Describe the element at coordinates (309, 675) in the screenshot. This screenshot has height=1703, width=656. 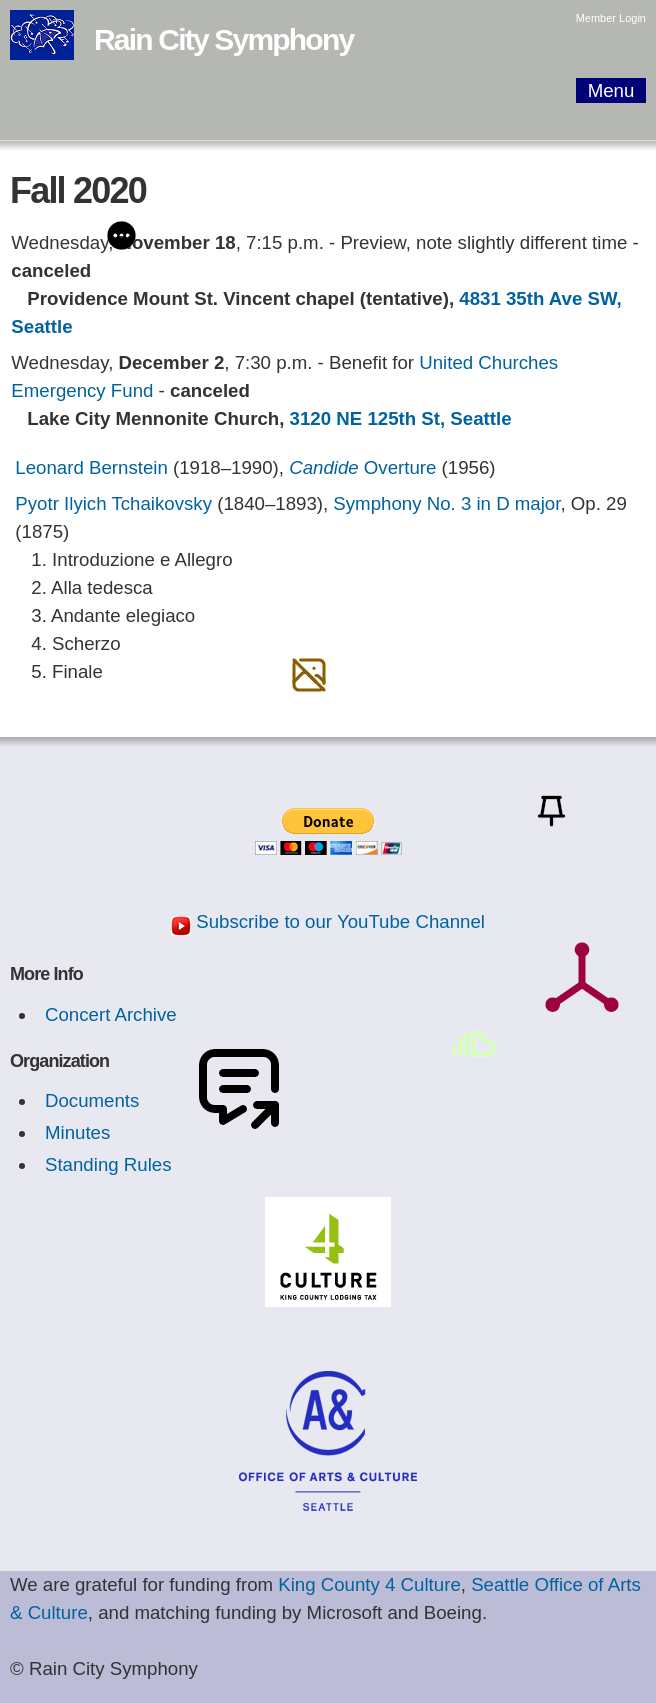
I see `image unavailable or cannot be displayed` at that location.